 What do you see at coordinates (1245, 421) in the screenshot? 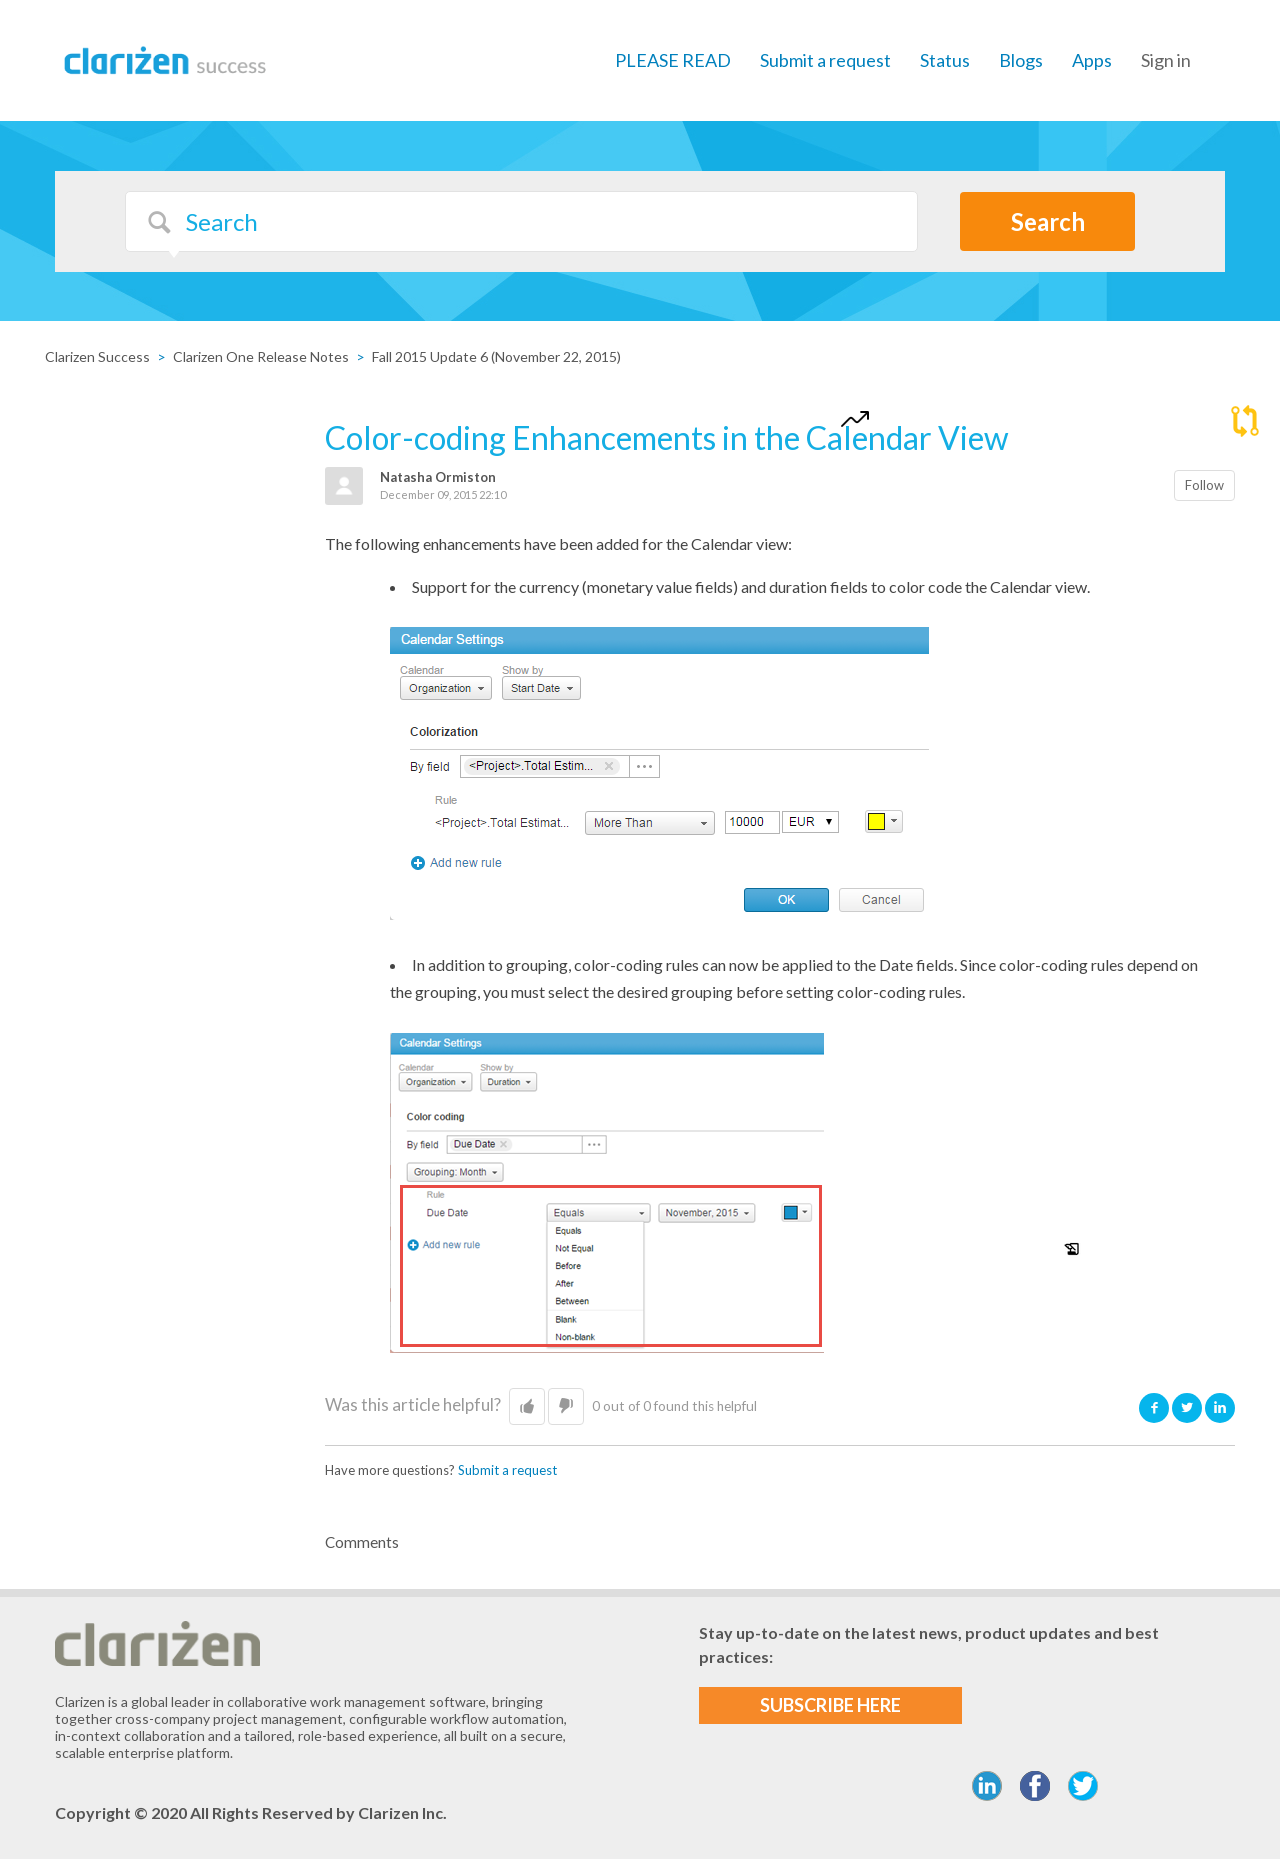
I see `compare branches or commits in version control` at bounding box center [1245, 421].